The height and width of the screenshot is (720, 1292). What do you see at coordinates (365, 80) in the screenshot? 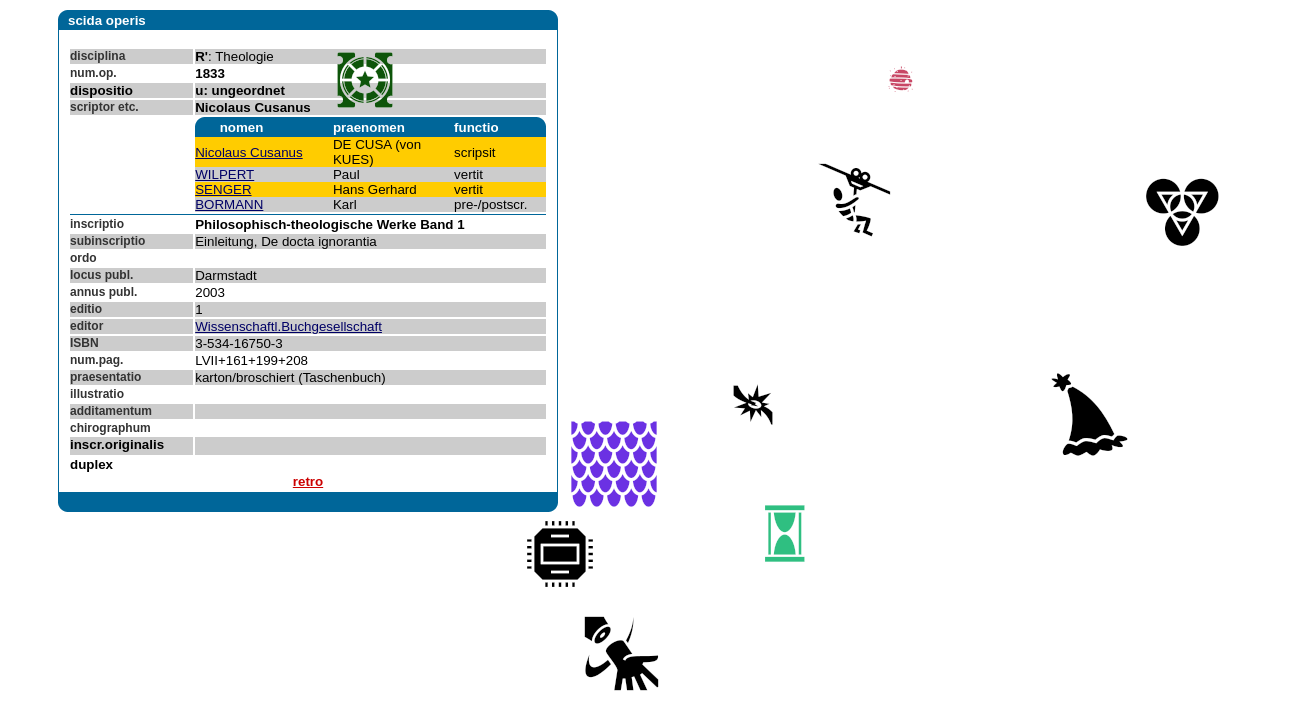
I see `imperial faction or empire team selector` at bounding box center [365, 80].